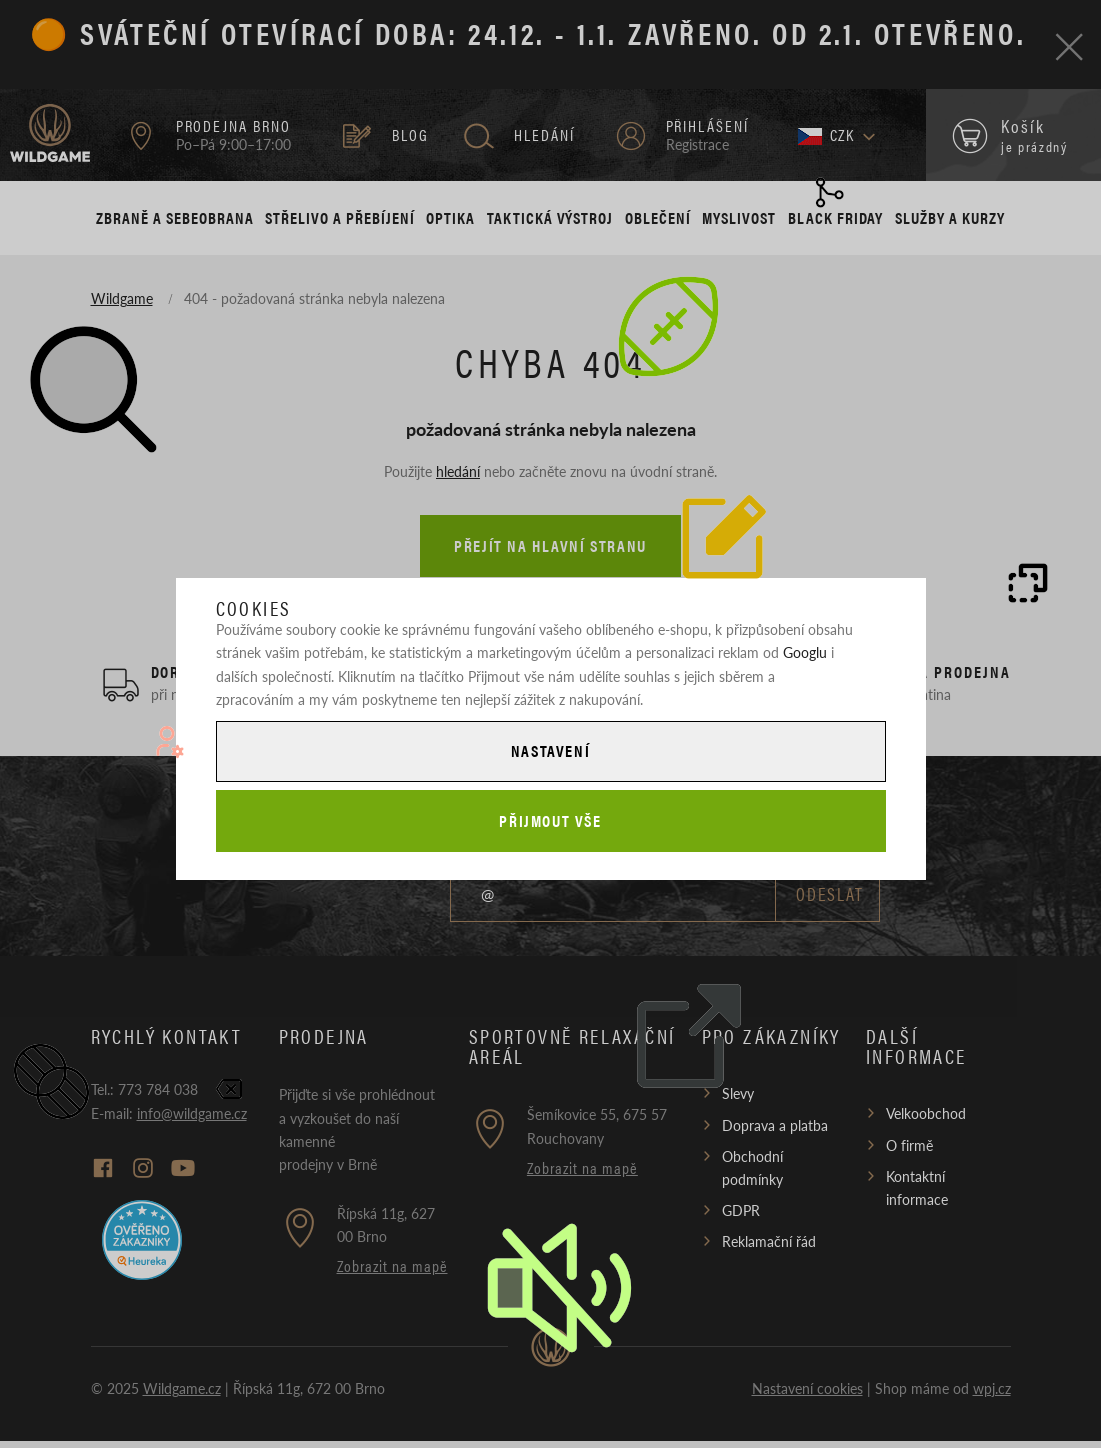  What do you see at coordinates (827, 192) in the screenshot?
I see `merge branches in version control` at bounding box center [827, 192].